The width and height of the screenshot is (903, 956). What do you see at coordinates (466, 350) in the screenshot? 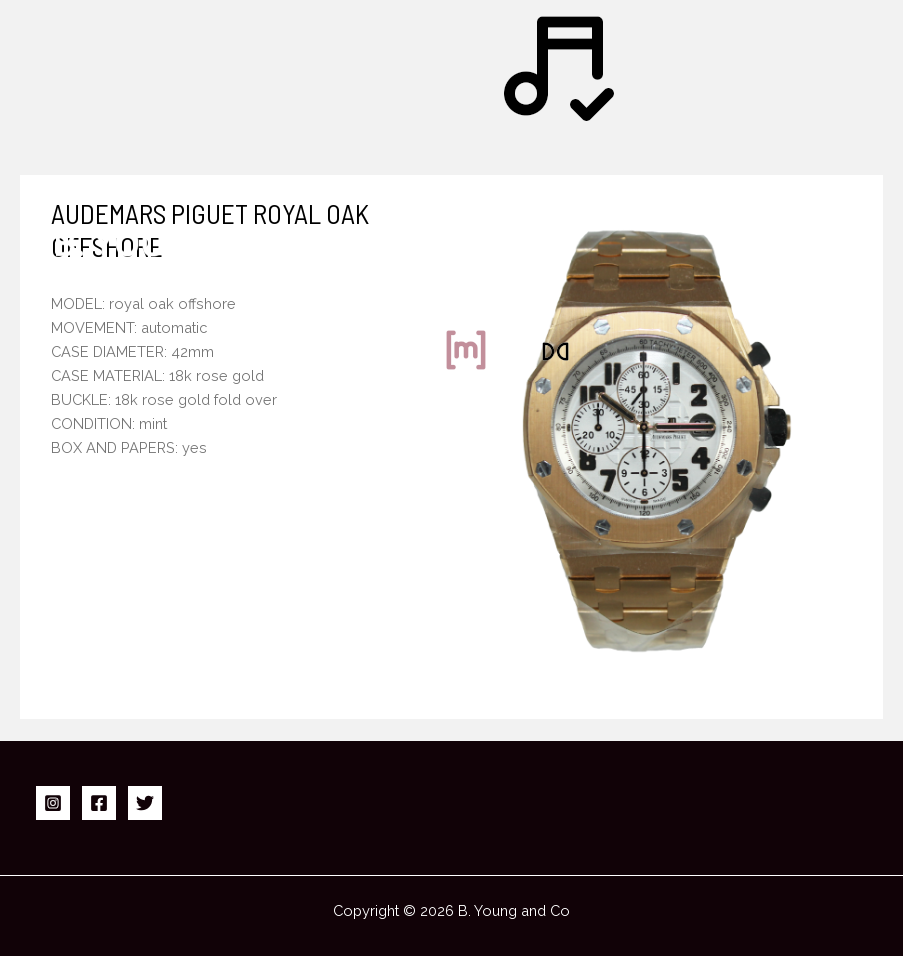
I see `connect to matrix decentralized chat network` at bounding box center [466, 350].